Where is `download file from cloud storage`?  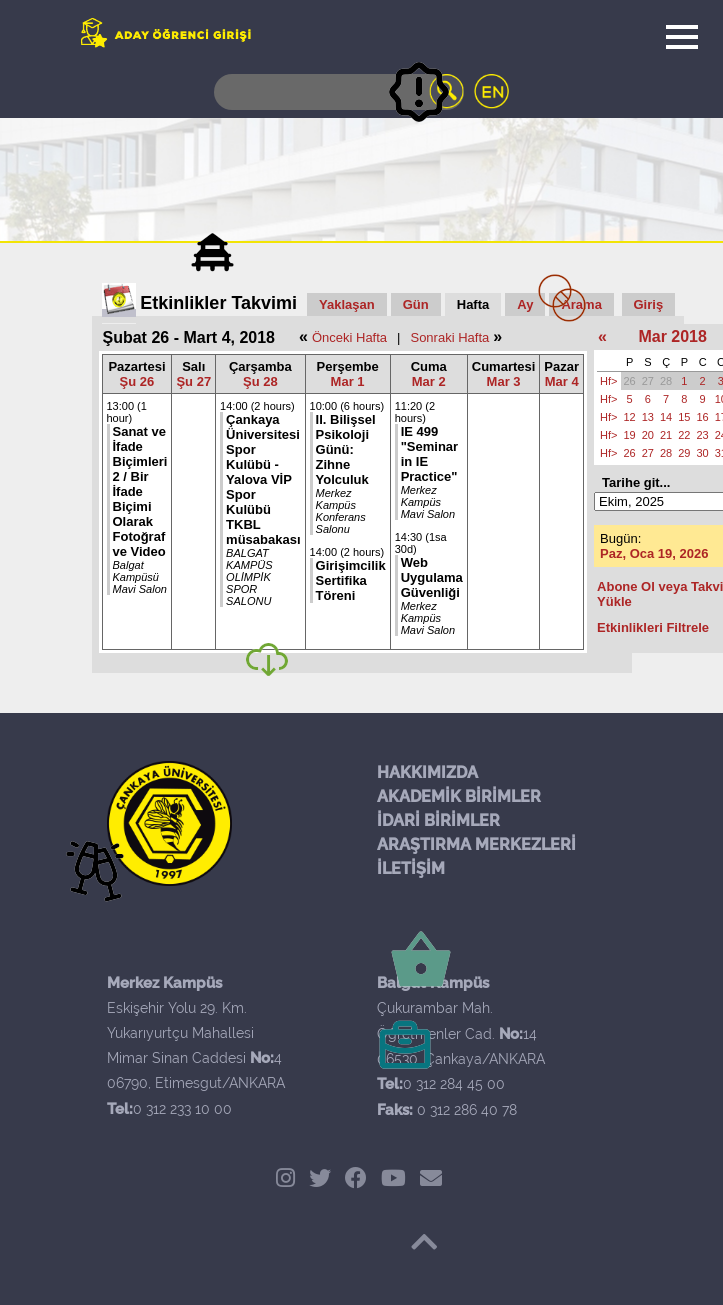
download file from cloud storage is located at coordinates (267, 658).